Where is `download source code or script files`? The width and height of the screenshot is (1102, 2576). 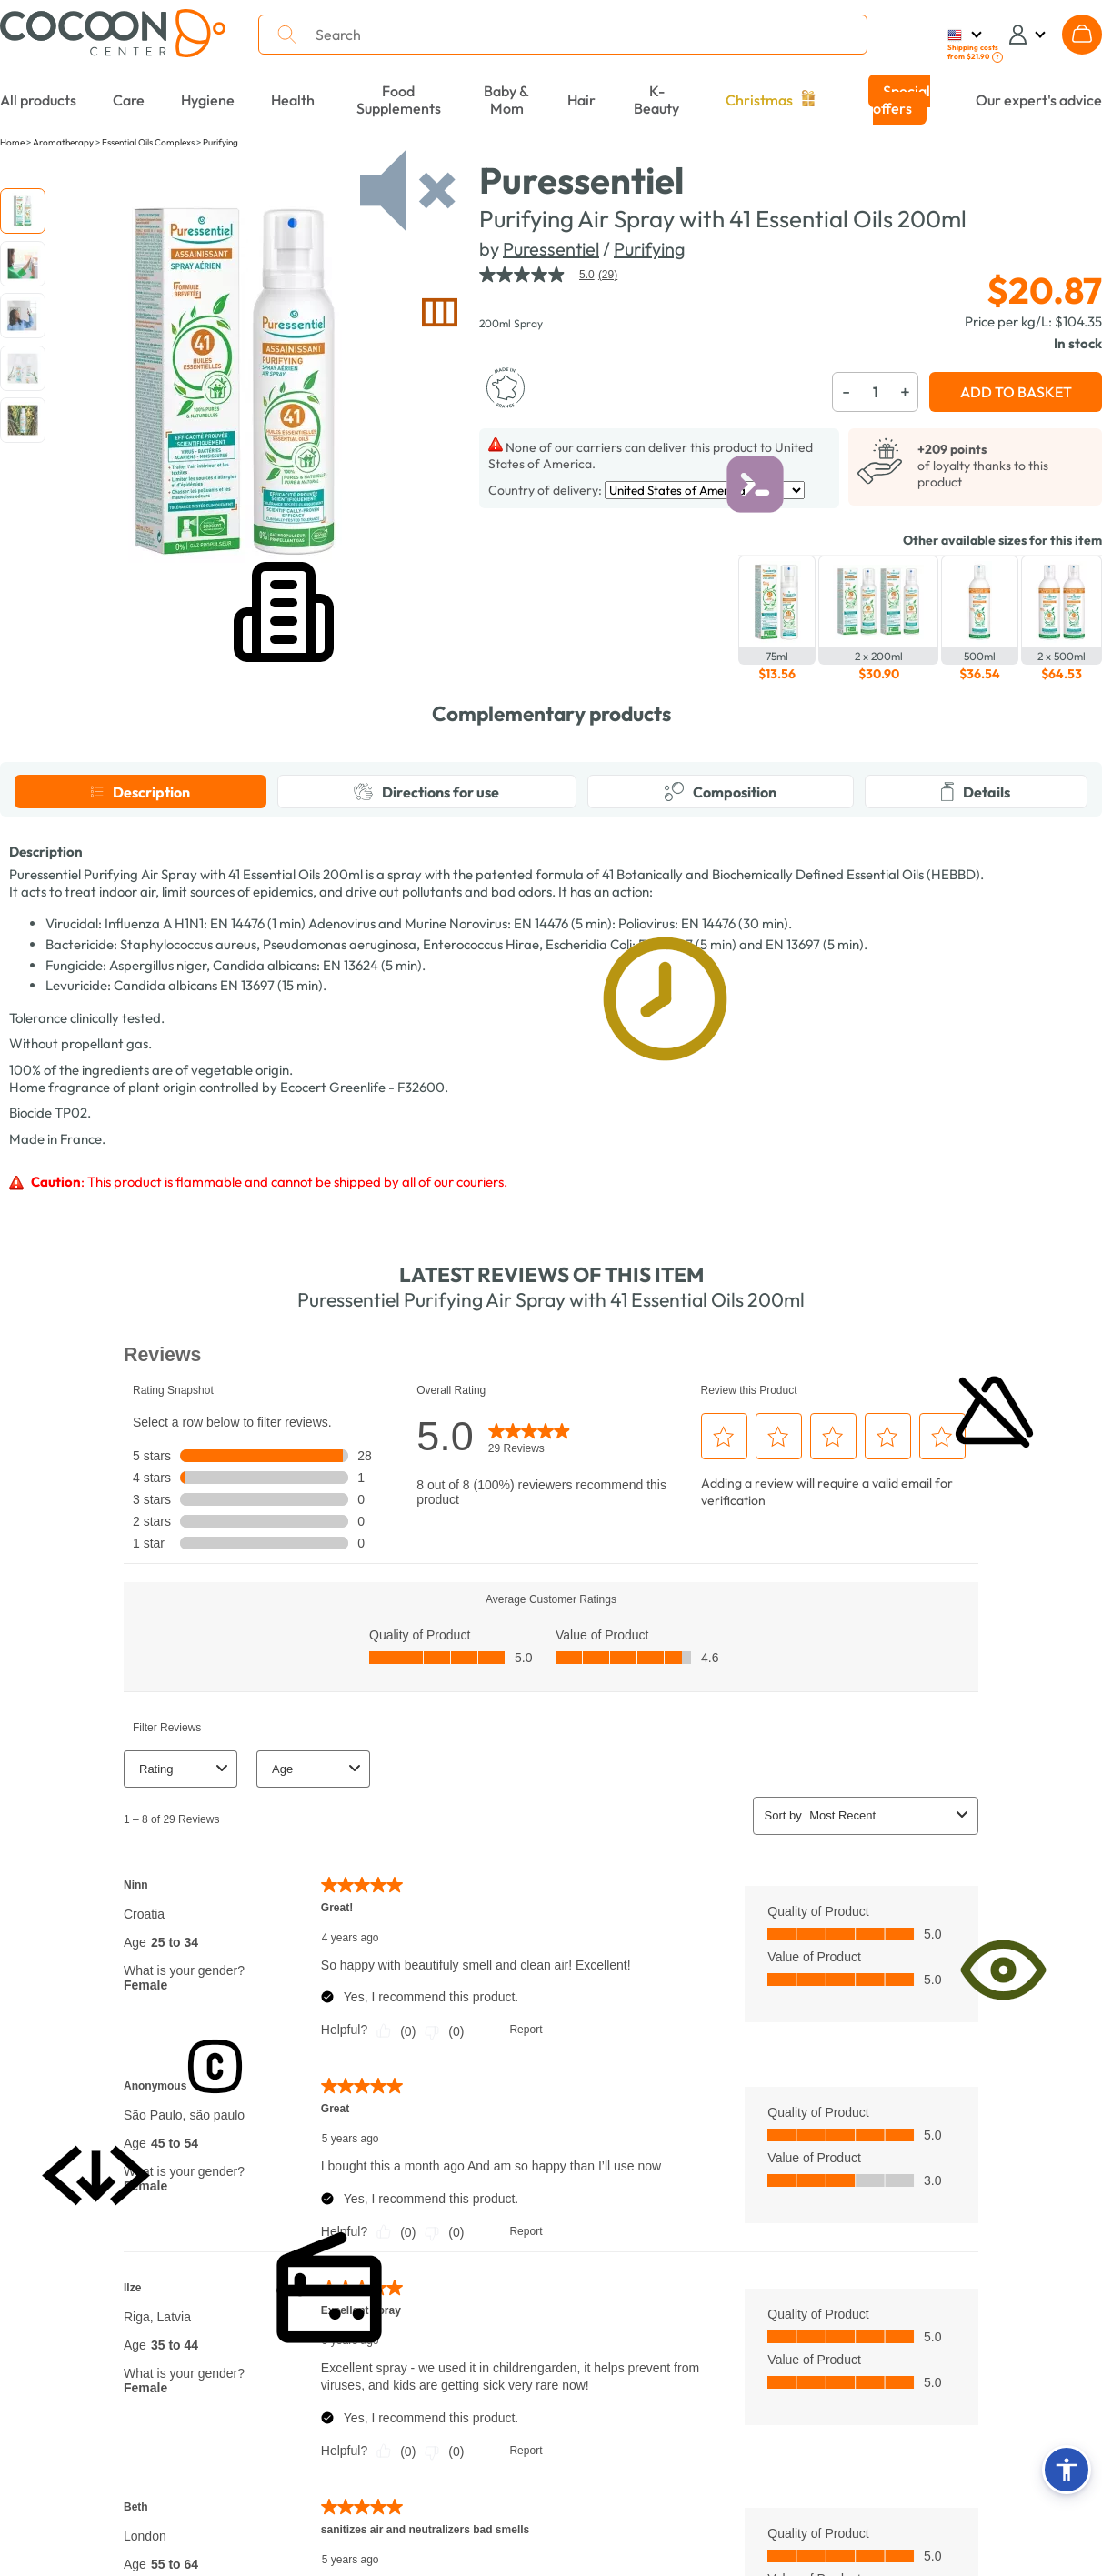 download source code or script files is located at coordinates (95, 2175).